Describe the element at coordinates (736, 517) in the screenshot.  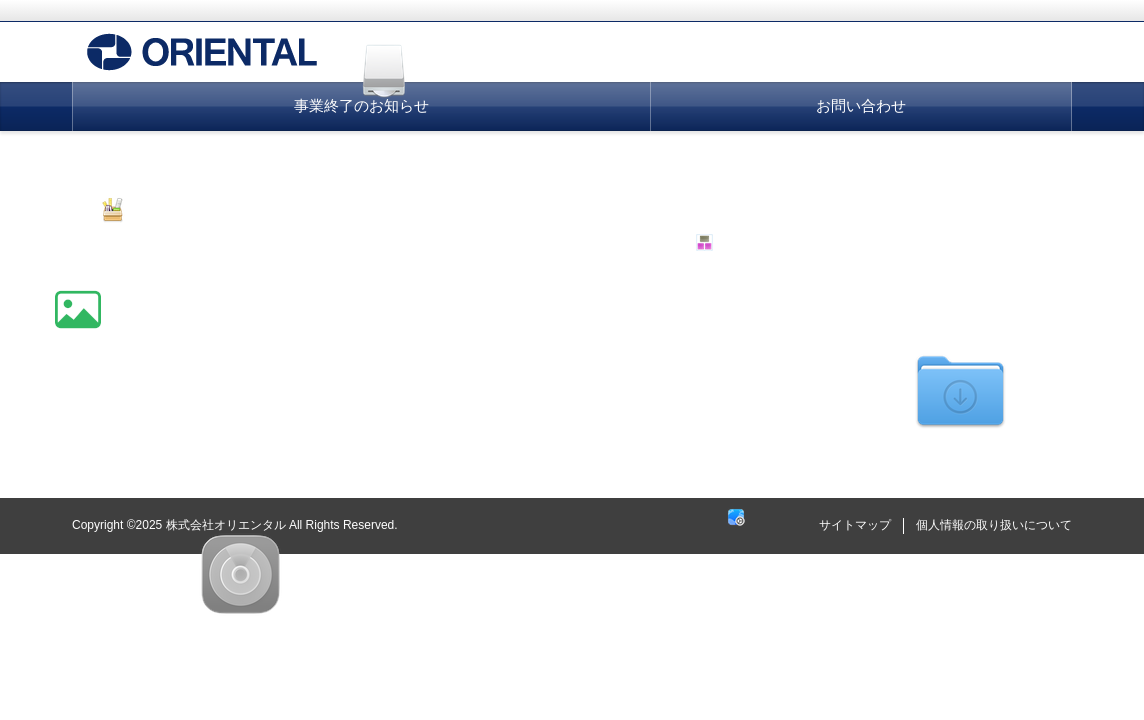
I see `configure network and workgroup settings` at that location.